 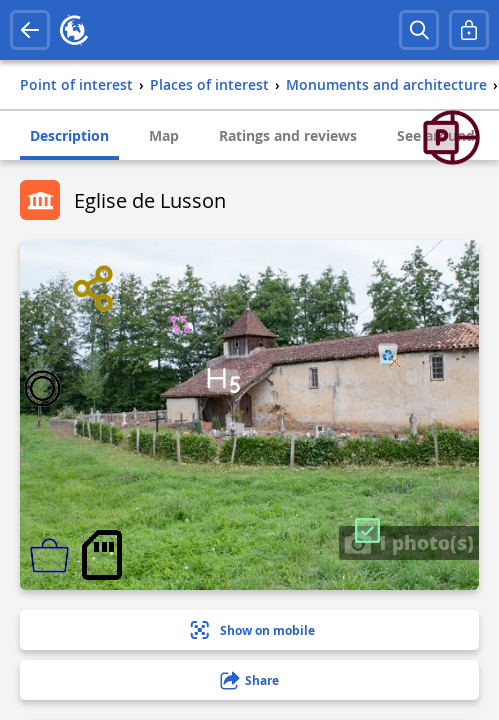 I want to click on open Microsoft PowerPoint, so click(x=450, y=137).